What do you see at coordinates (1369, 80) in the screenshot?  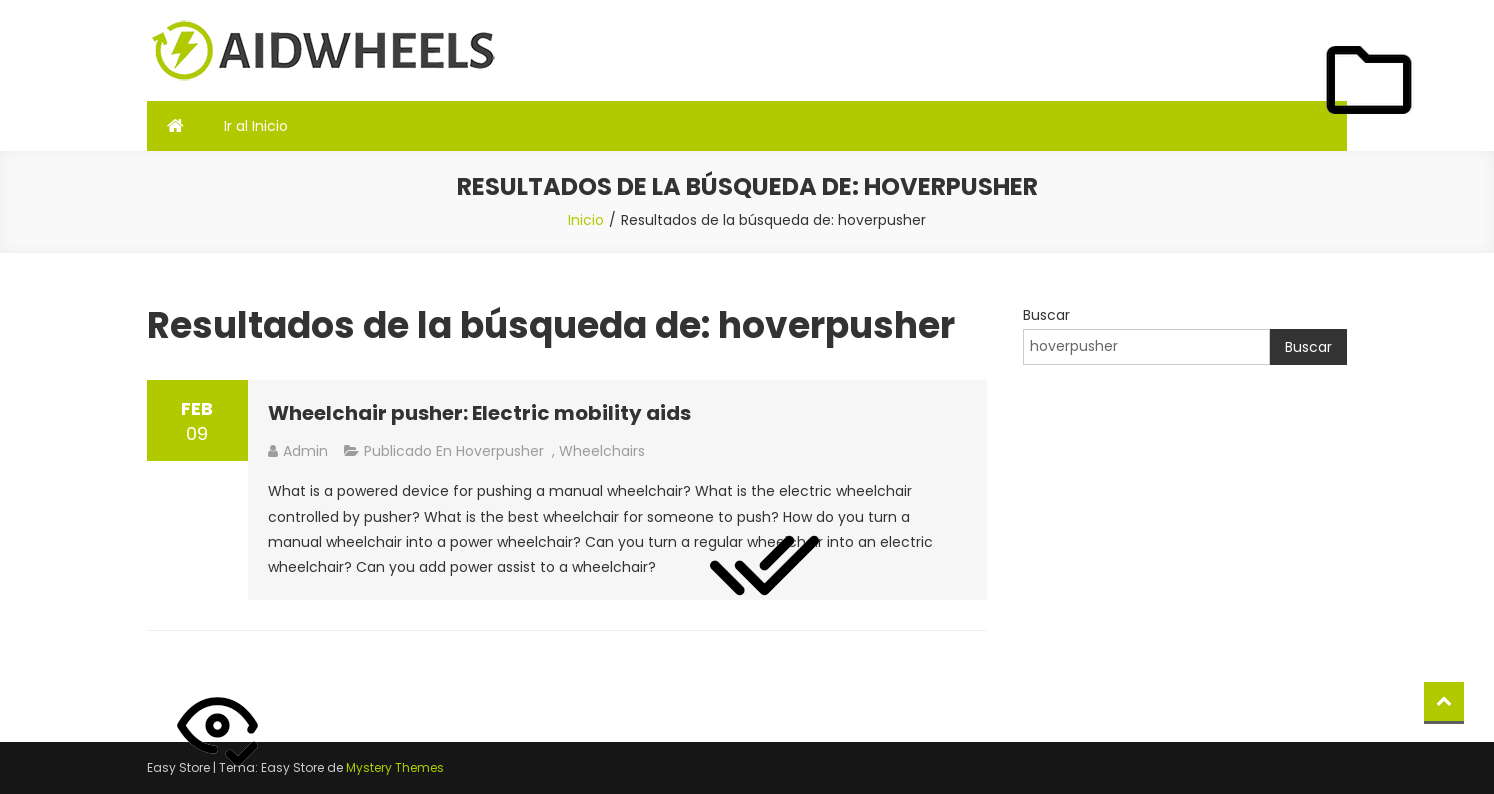 I see `access a folder to view its contents` at bounding box center [1369, 80].